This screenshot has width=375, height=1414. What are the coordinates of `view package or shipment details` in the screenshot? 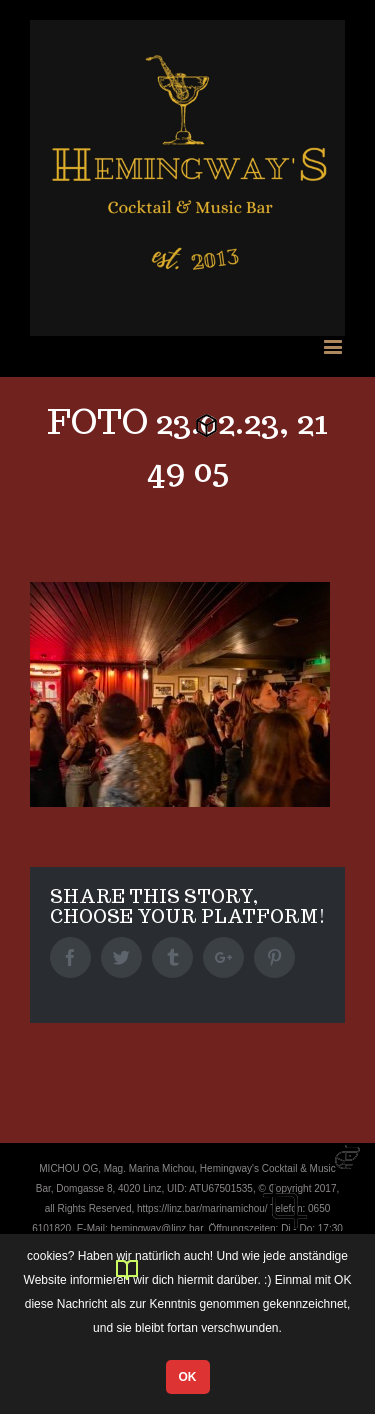 It's located at (206, 425).